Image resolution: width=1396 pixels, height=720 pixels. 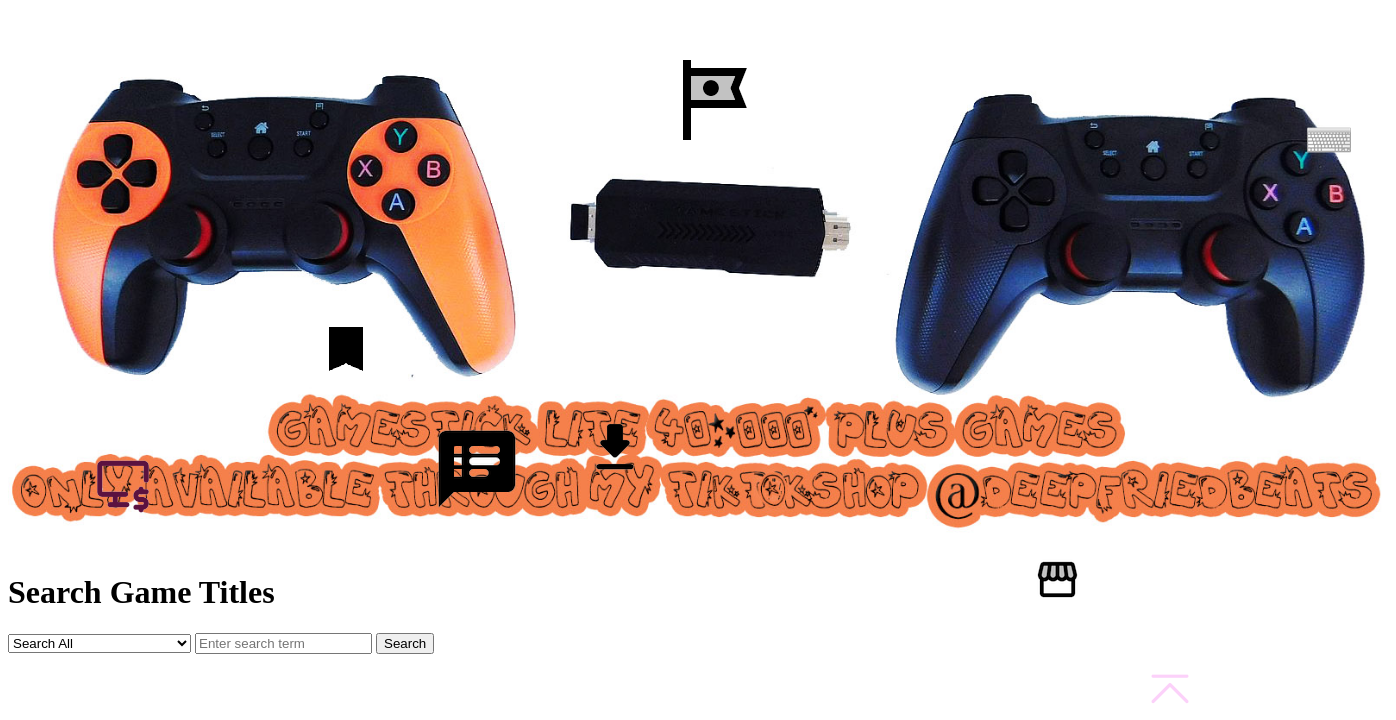 What do you see at coordinates (123, 484) in the screenshot?
I see `access desktop payment or billing settings` at bounding box center [123, 484].